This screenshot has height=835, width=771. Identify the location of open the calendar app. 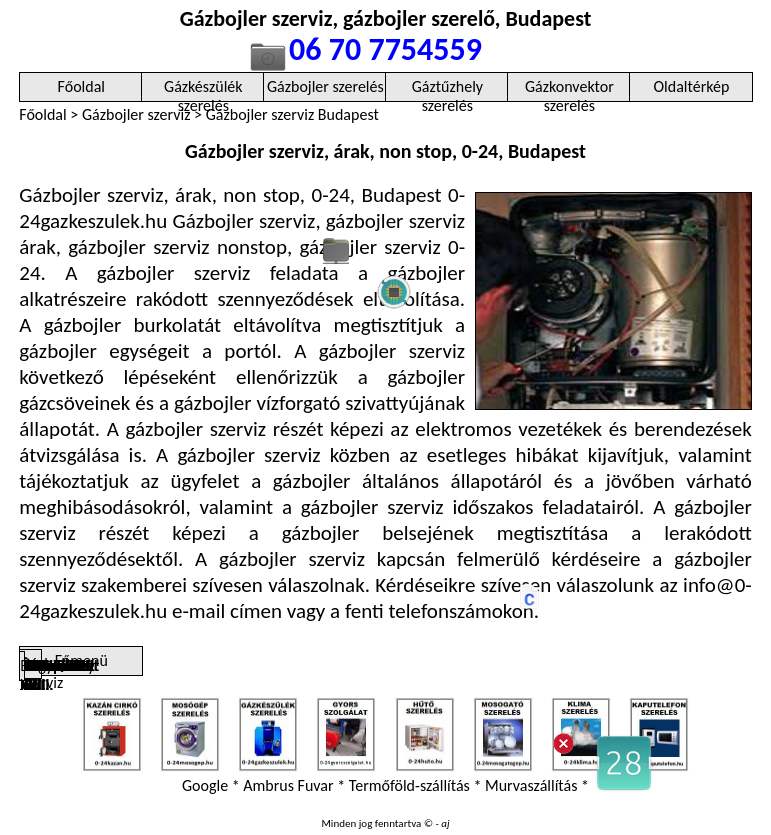
(624, 763).